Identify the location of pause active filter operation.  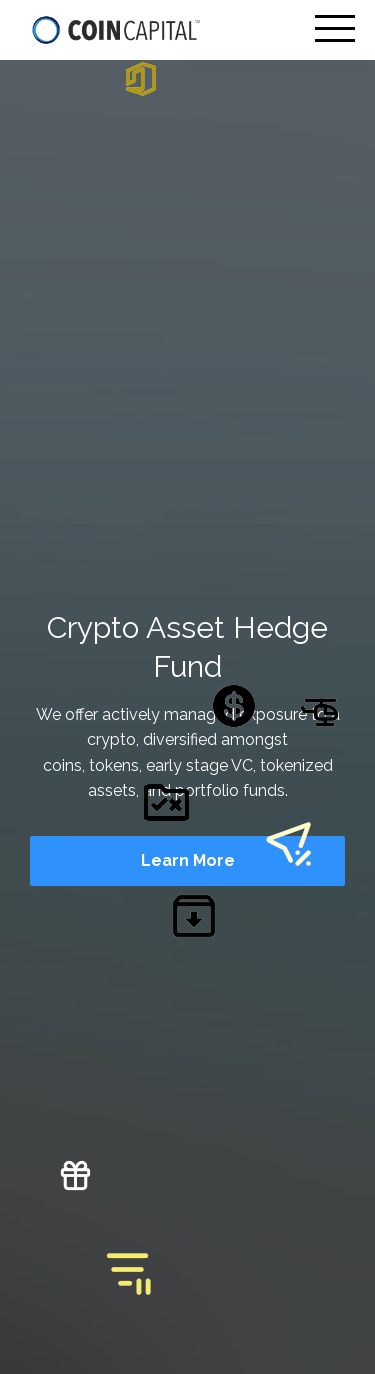
(127, 1269).